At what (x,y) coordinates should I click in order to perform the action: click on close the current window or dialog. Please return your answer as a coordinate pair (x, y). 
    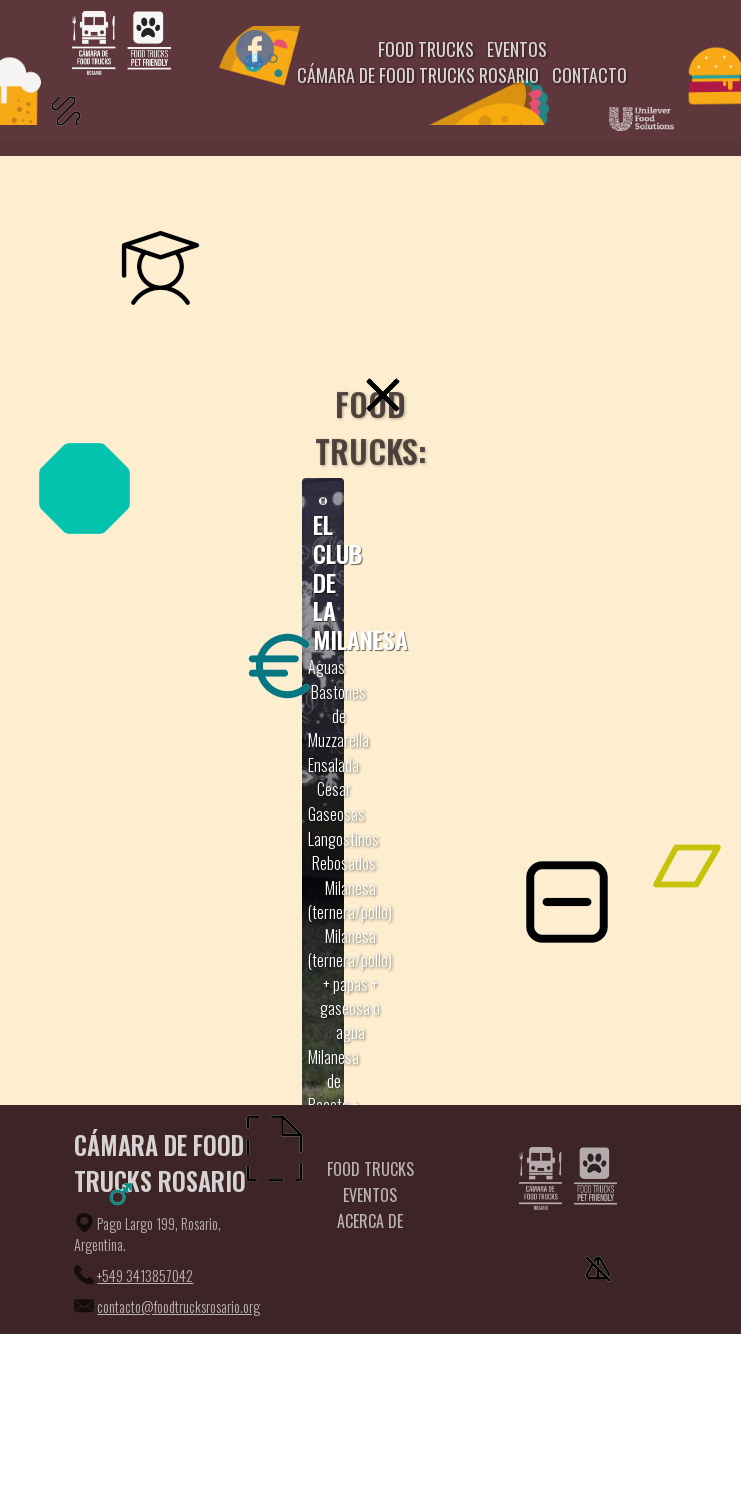
    Looking at the image, I should click on (383, 395).